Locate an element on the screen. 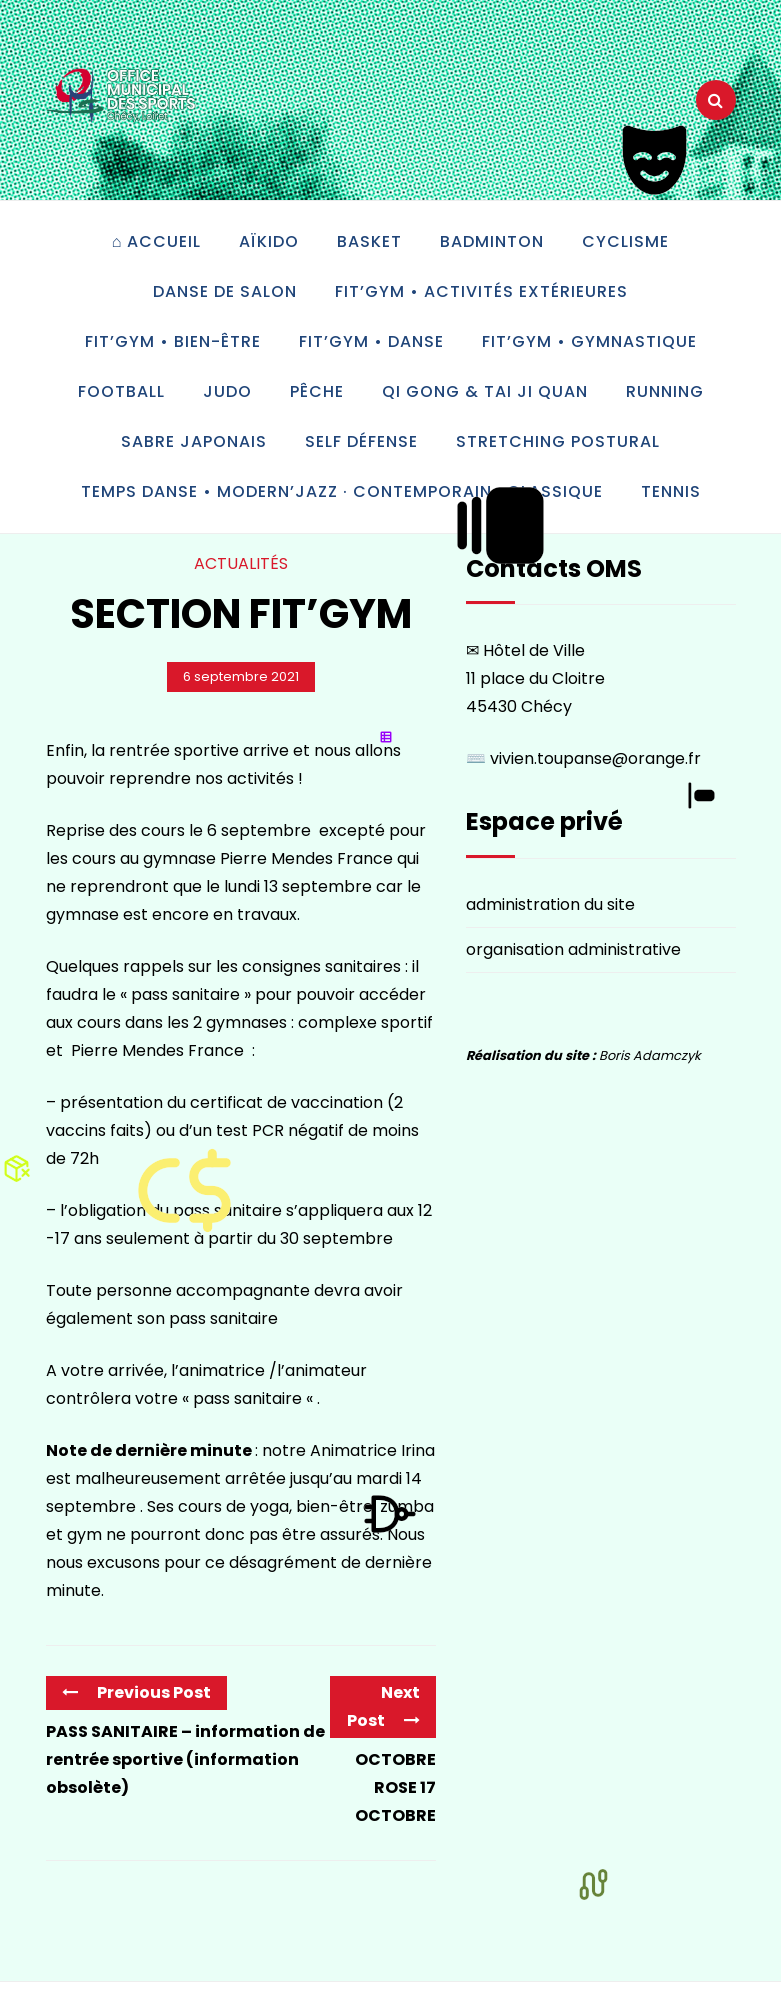 The height and width of the screenshot is (2014, 781). view version history is located at coordinates (500, 525).